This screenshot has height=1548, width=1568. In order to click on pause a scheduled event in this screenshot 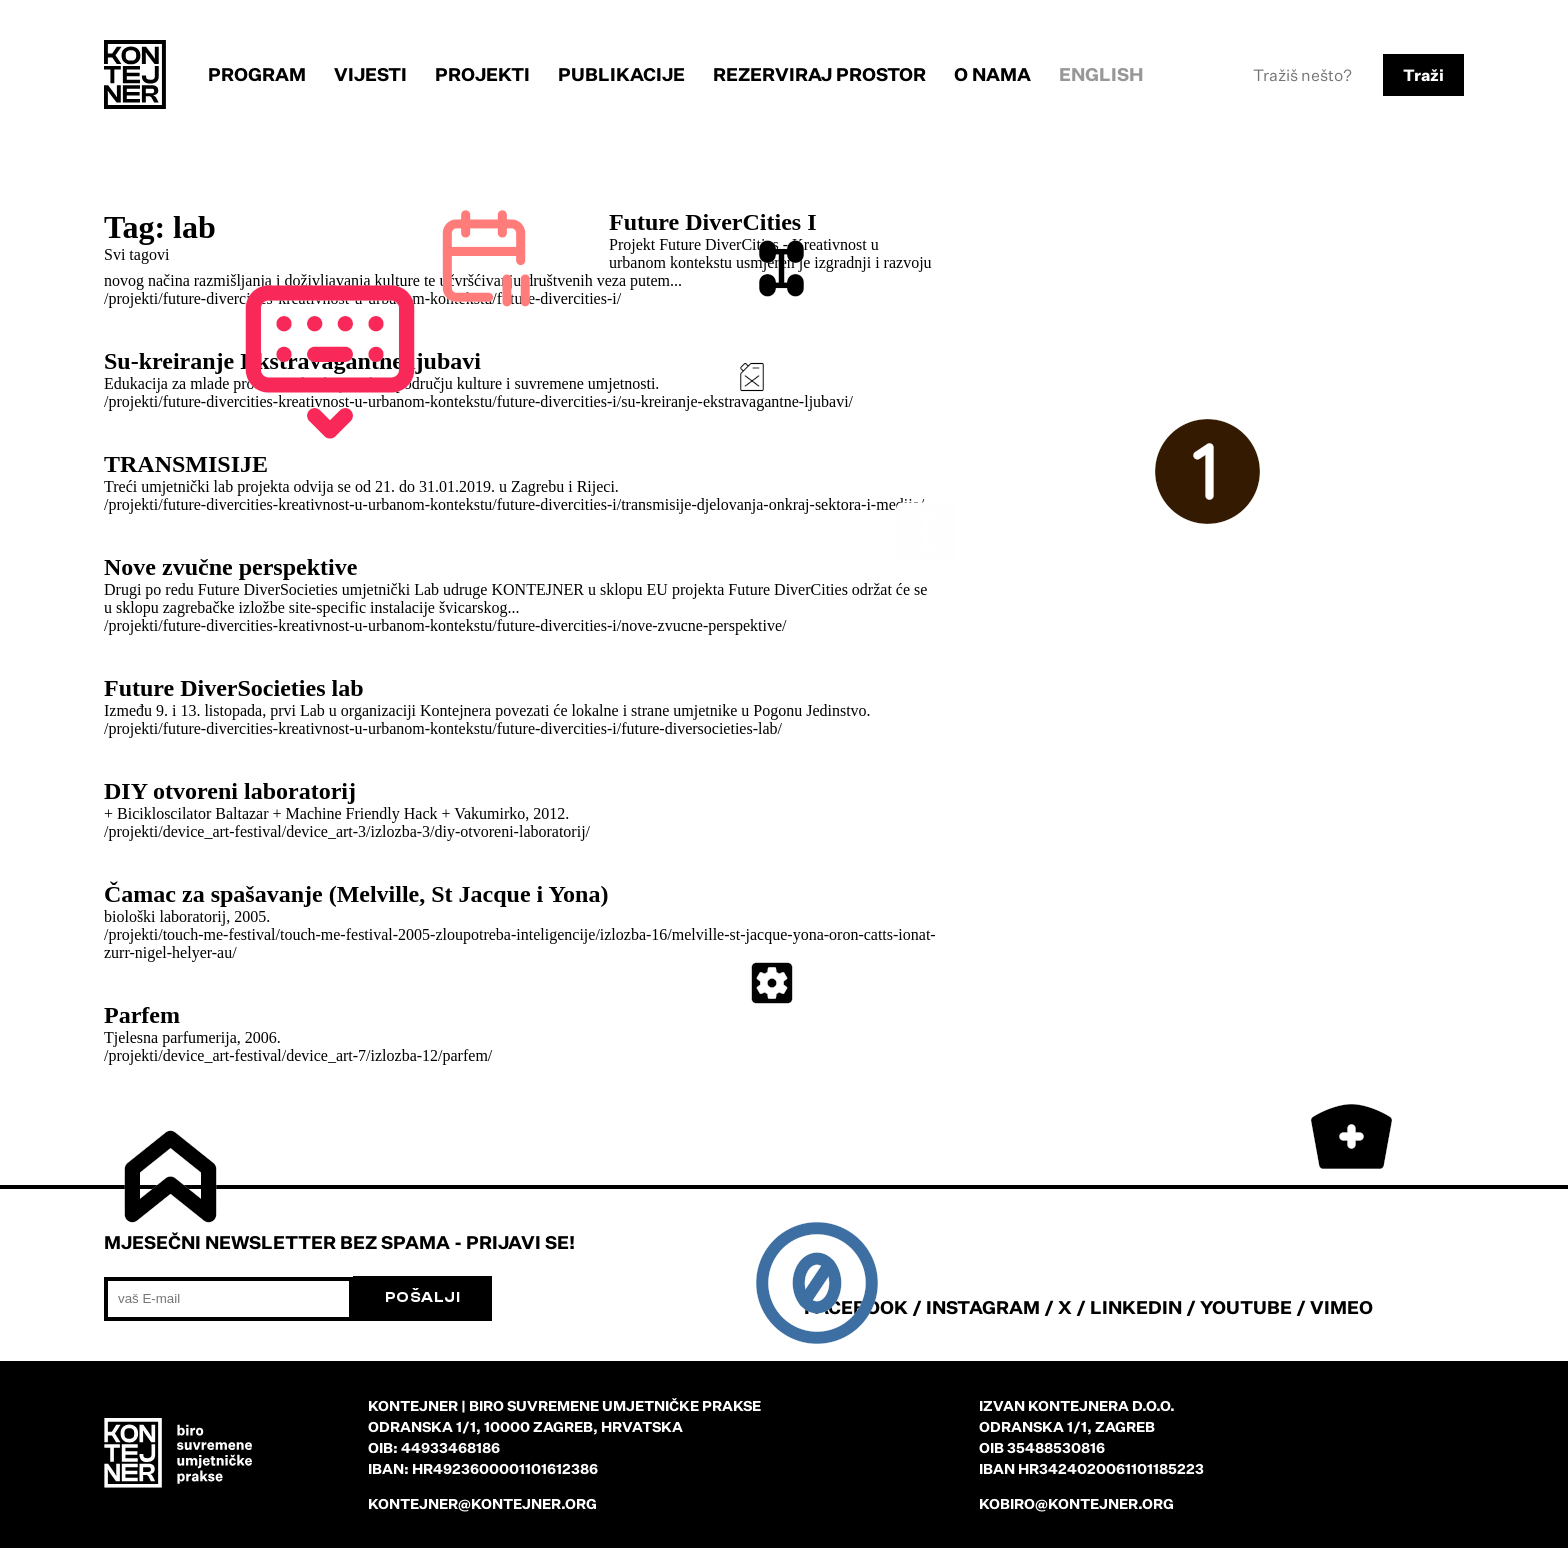, I will do `click(484, 256)`.